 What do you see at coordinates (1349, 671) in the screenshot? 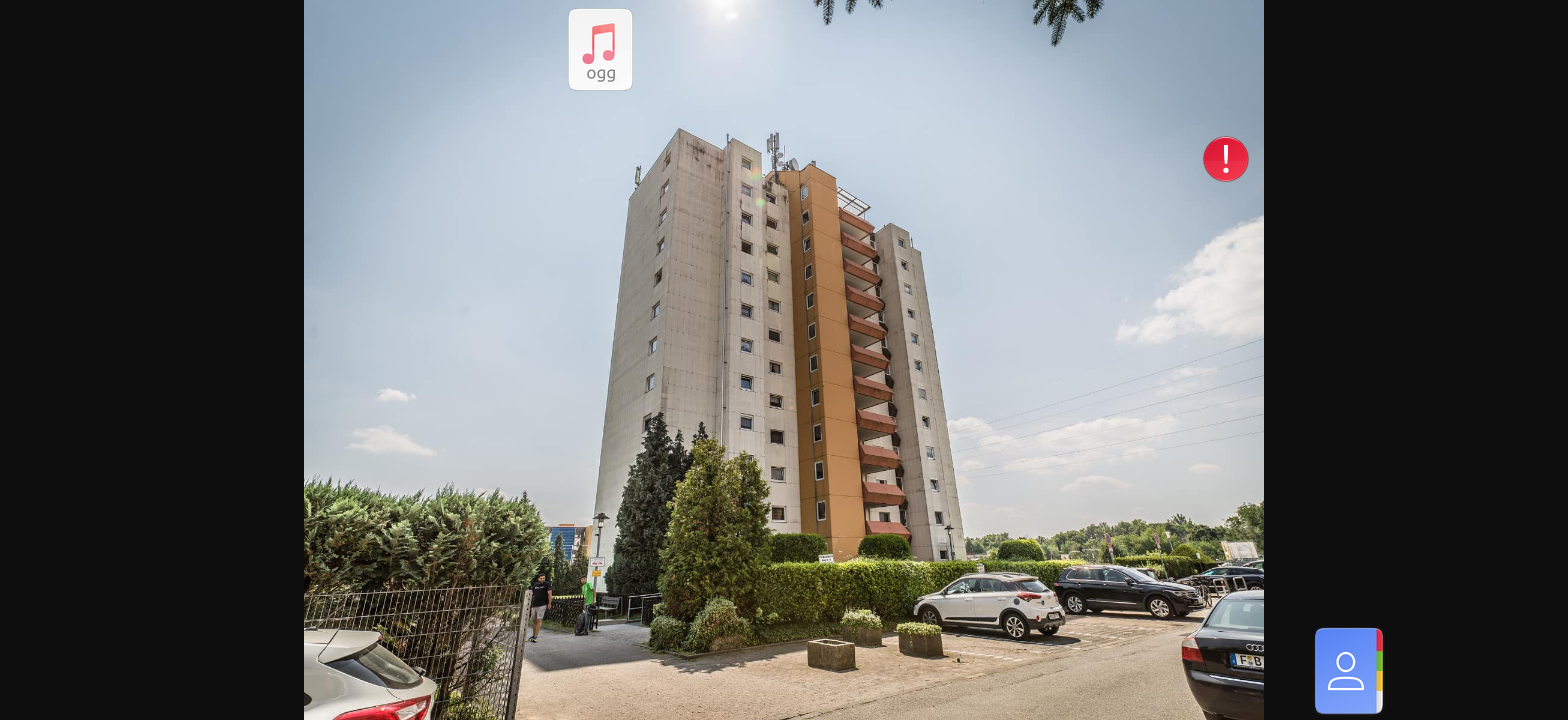
I see `open contacts or address book app` at bounding box center [1349, 671].